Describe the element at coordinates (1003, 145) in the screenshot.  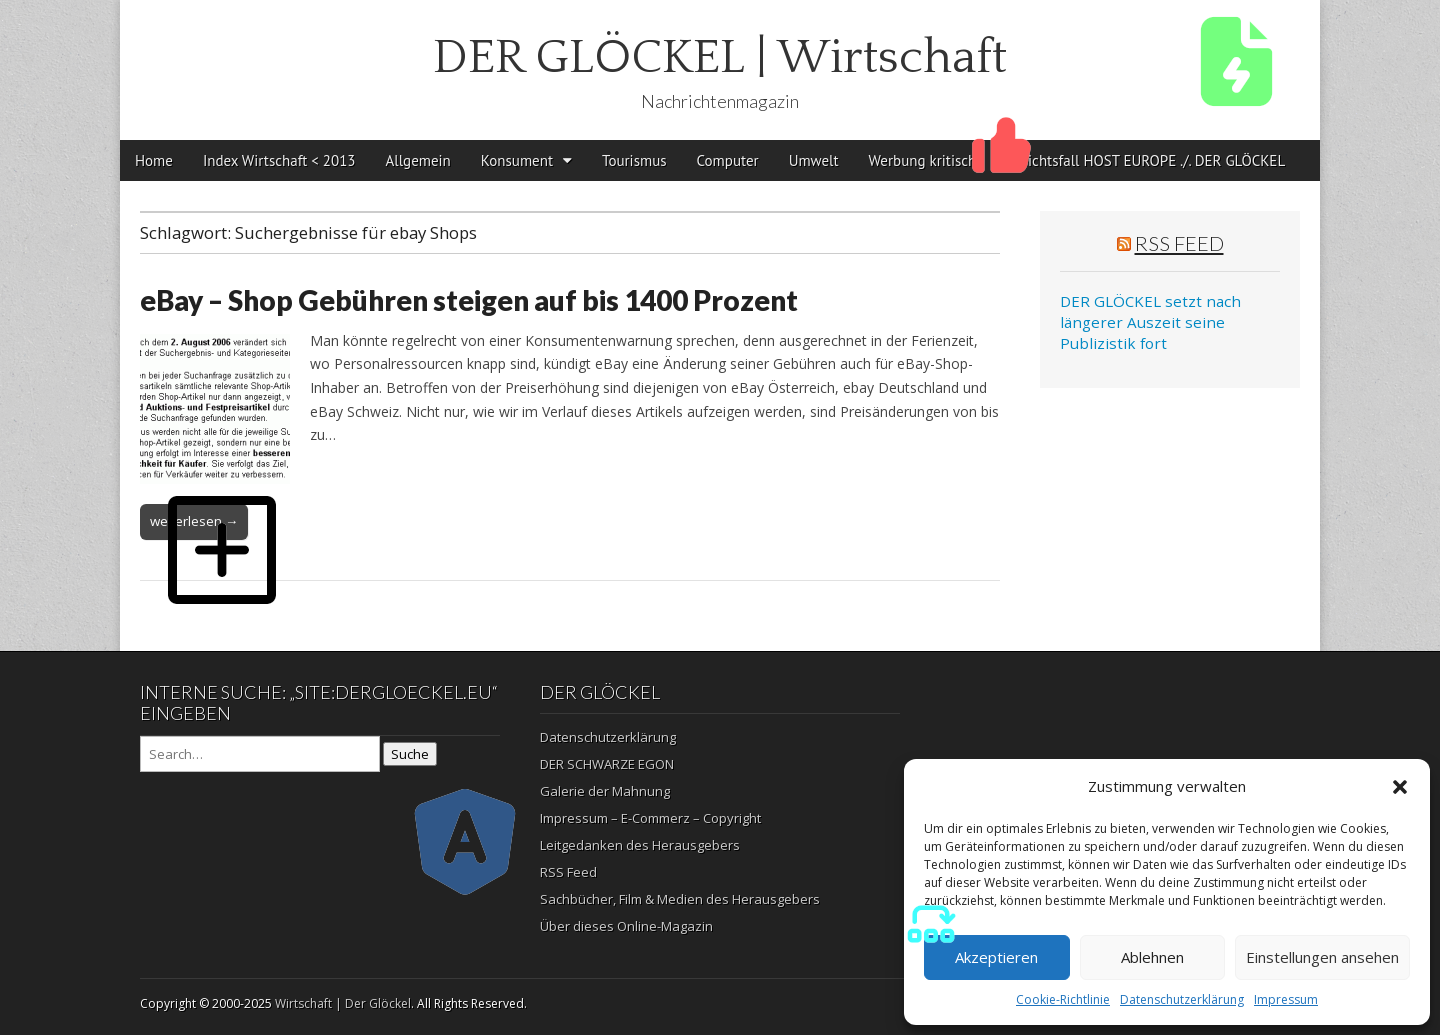
I see `like or upvote content` at that location.